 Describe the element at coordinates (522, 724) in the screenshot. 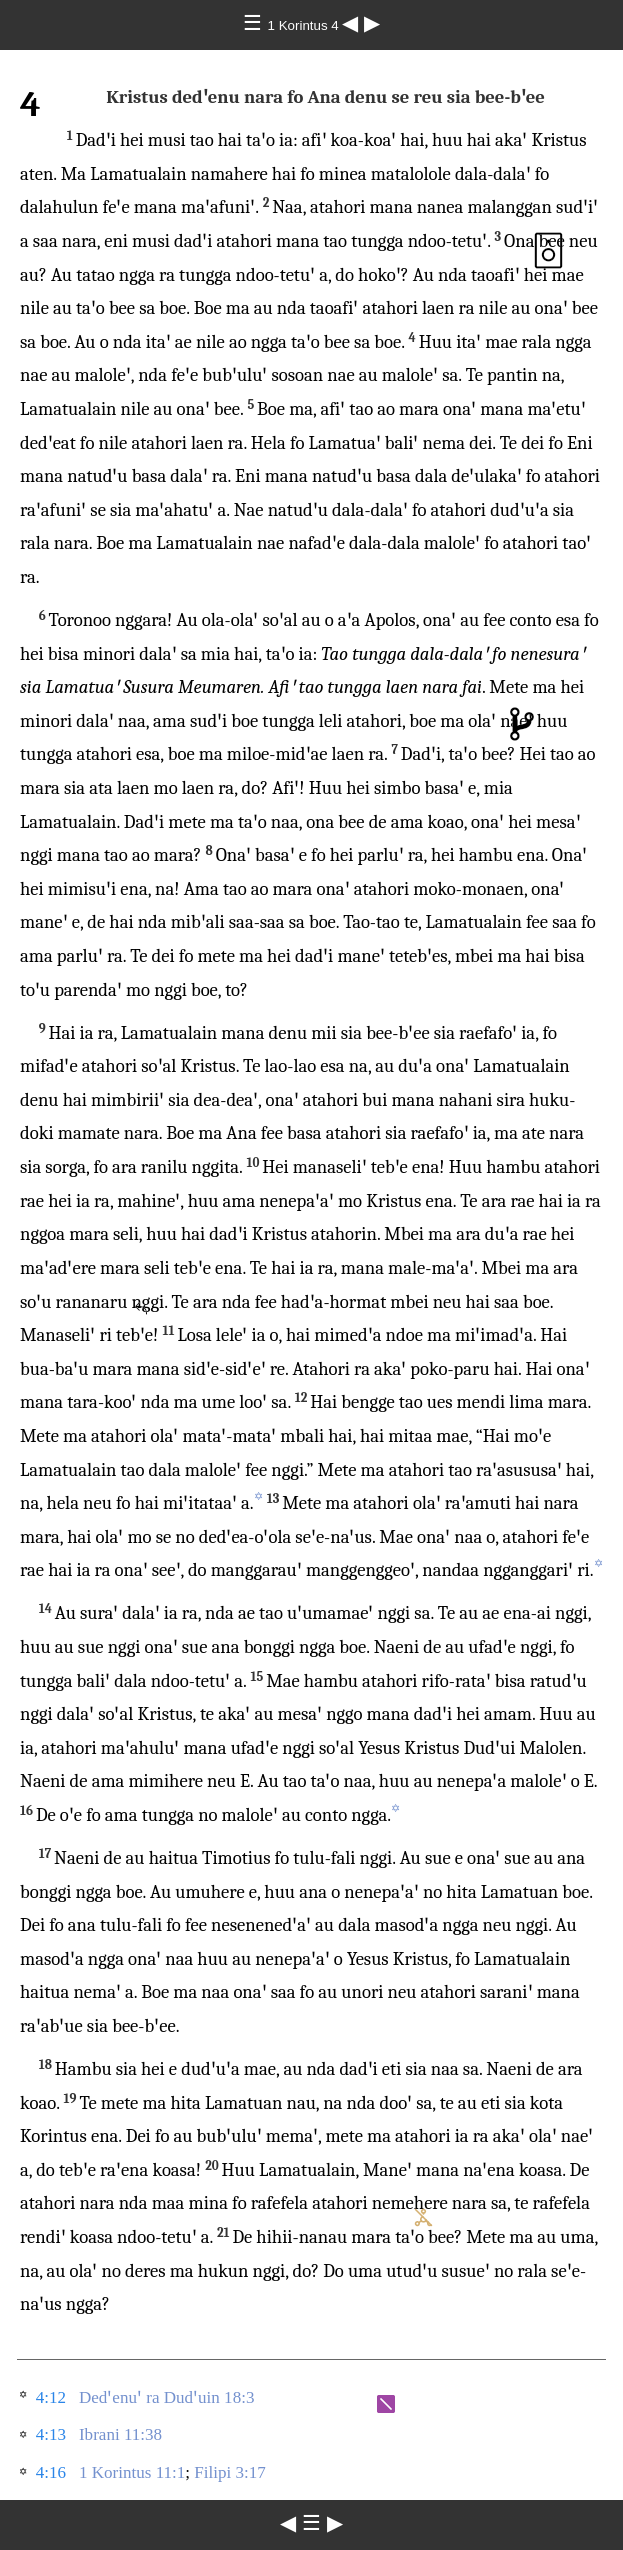

I see `create a new git branch` at that location.